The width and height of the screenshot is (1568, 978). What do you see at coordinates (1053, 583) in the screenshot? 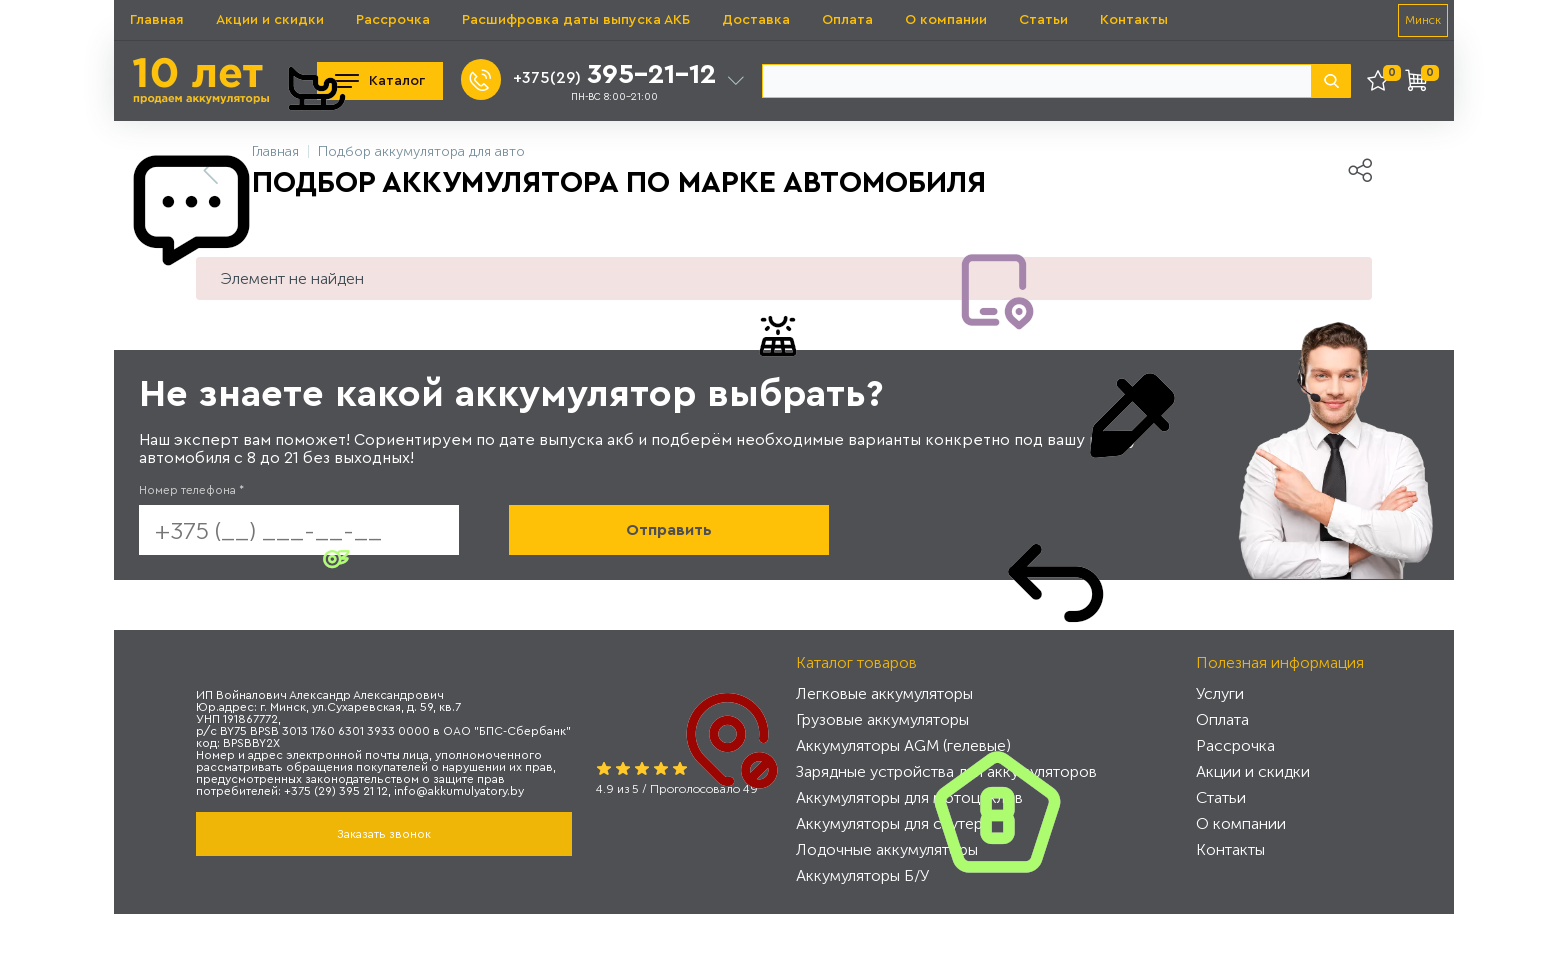
I see `undo the last action` at bounding box center [1053, 583].